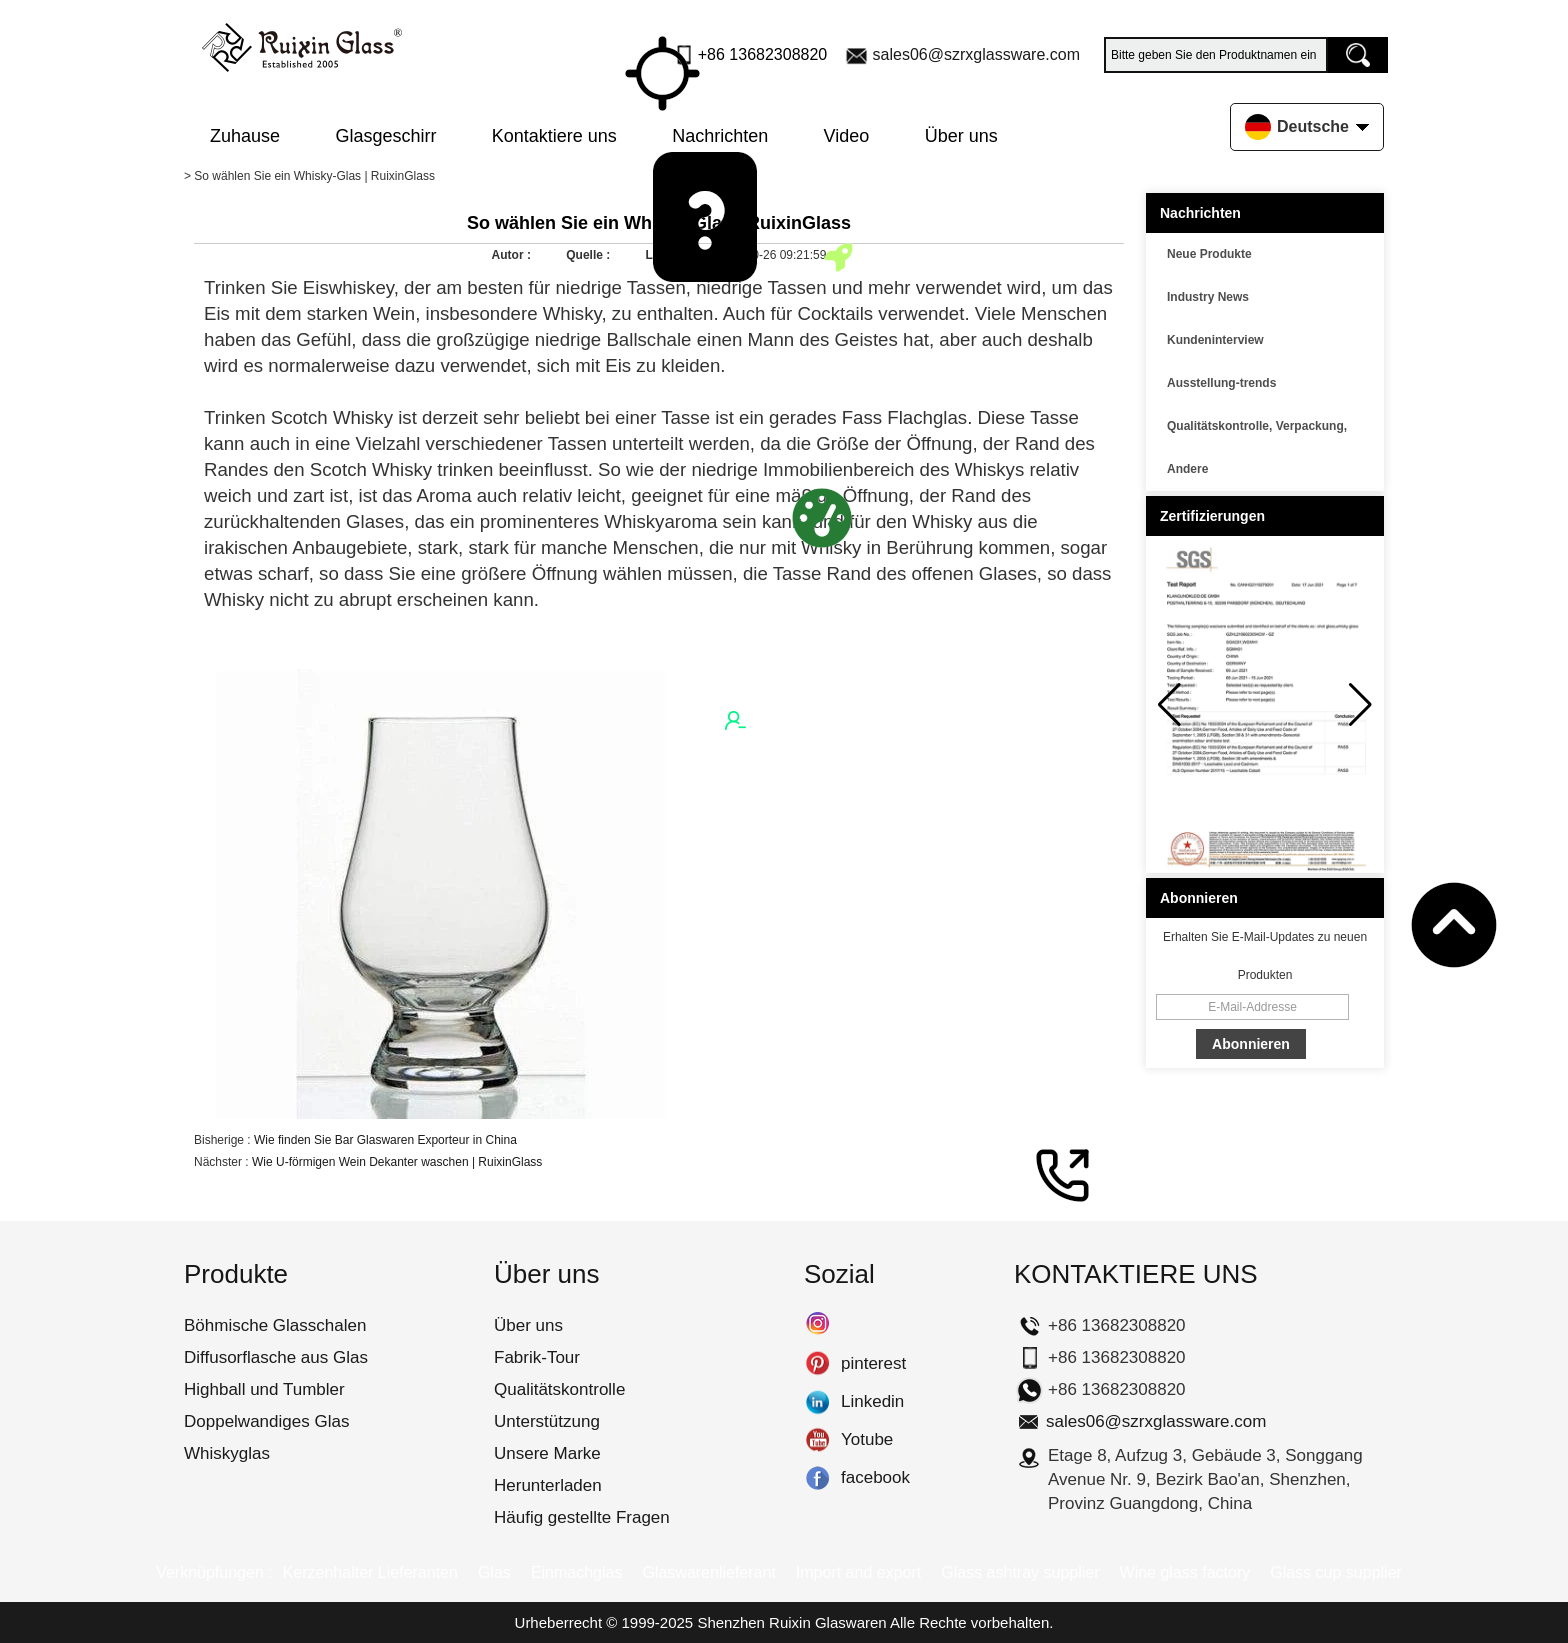 Image resolution: width=1568 pixels, height=1643 pixels. What do you see at coordinates (1454, 925) in the screenshot?
I see `scroll to top of page` at bounding box center [1454, 925].